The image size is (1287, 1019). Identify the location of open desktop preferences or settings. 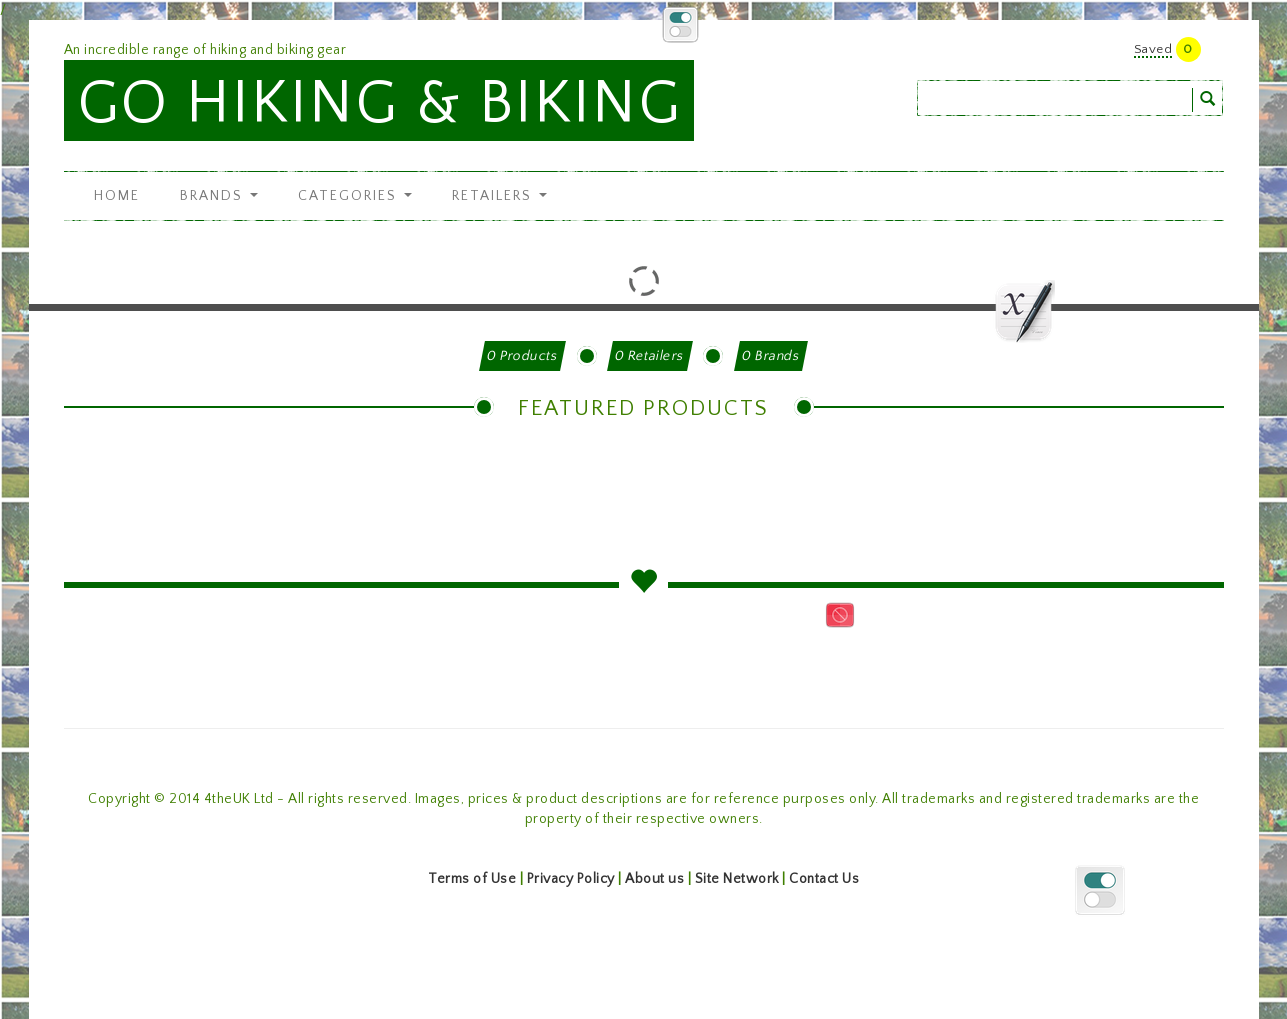
(680, 24).